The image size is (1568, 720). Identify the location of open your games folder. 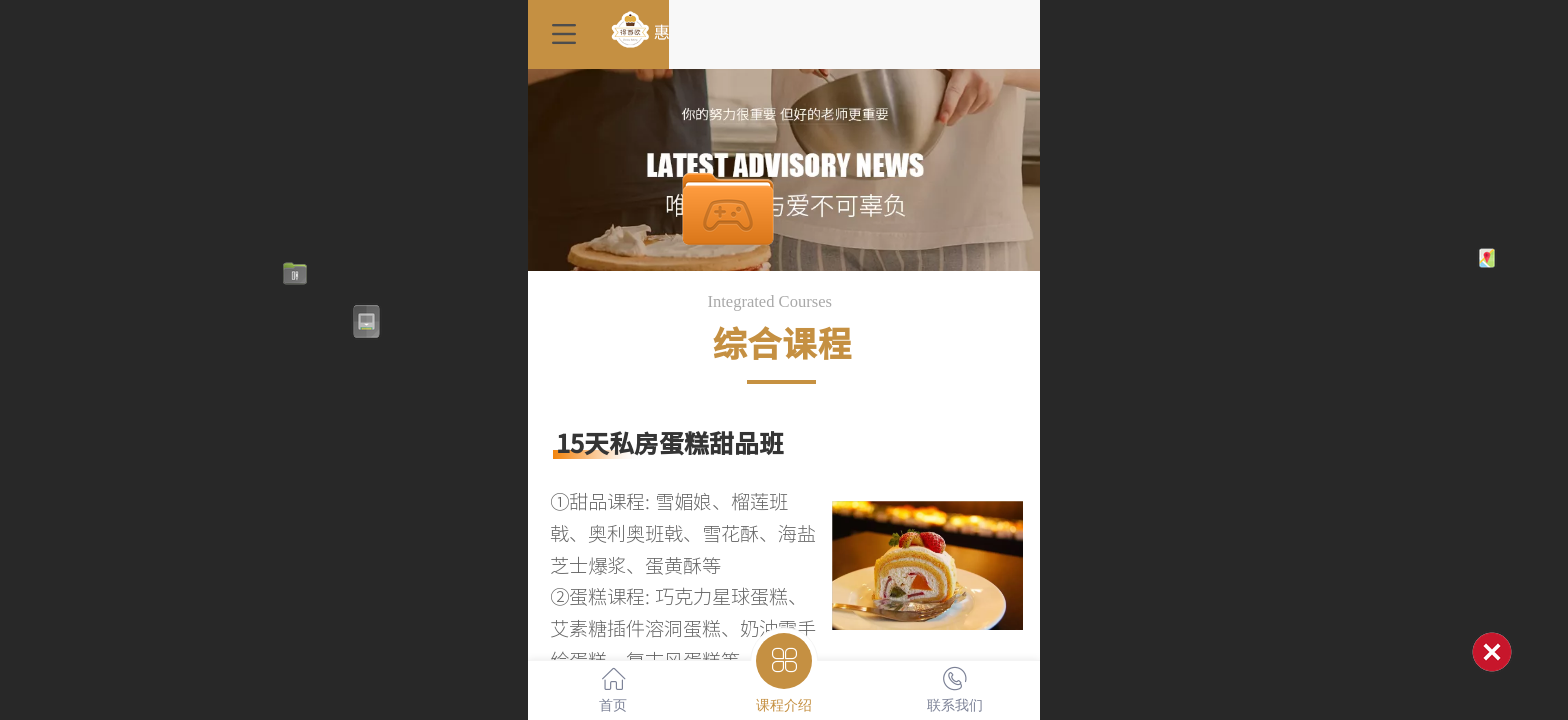
(728, 209).